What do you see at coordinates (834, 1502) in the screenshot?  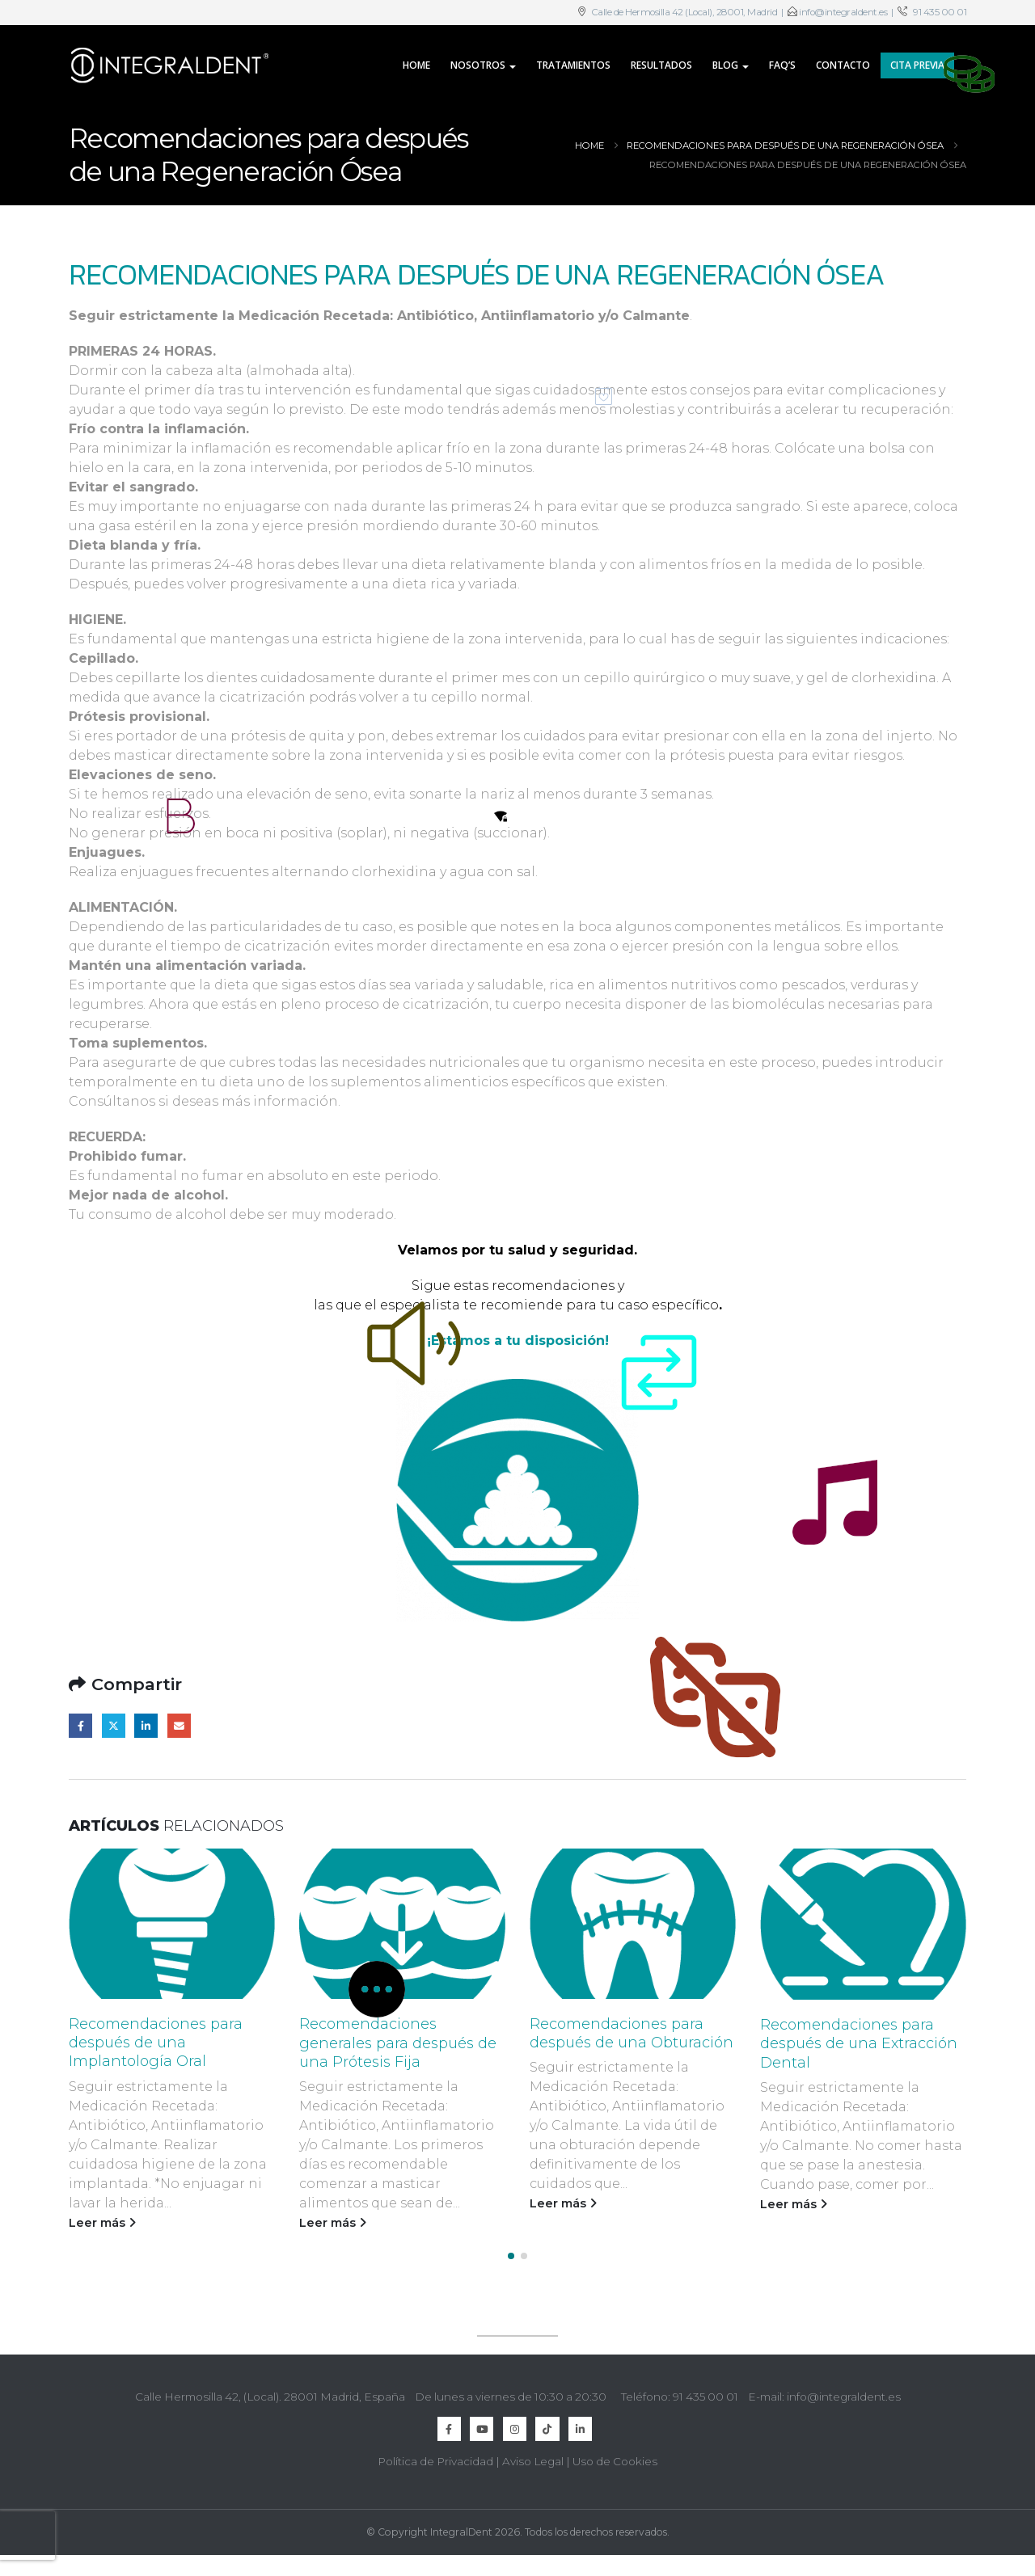 I see `access music library or player` at bounding box center [834, 1502].